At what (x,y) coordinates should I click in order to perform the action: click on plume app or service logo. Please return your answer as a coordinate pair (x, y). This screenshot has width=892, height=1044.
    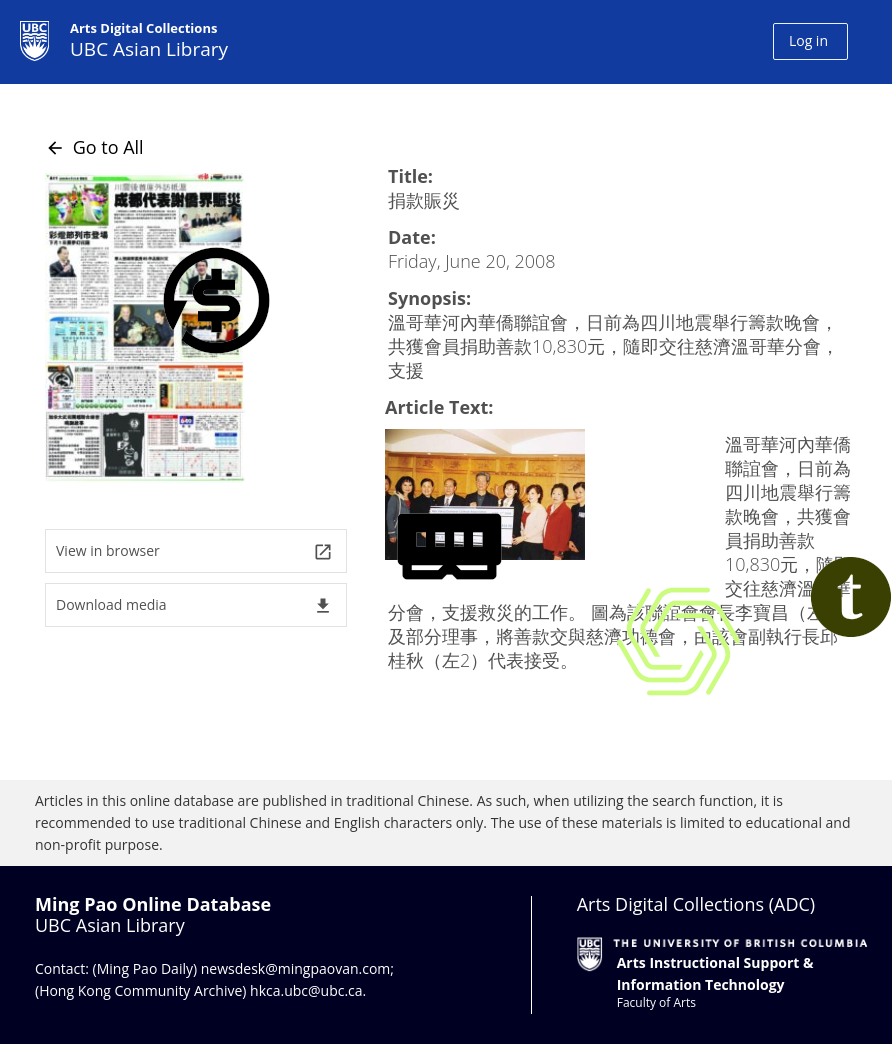
    Looking at the image, I should click on (678, 641).